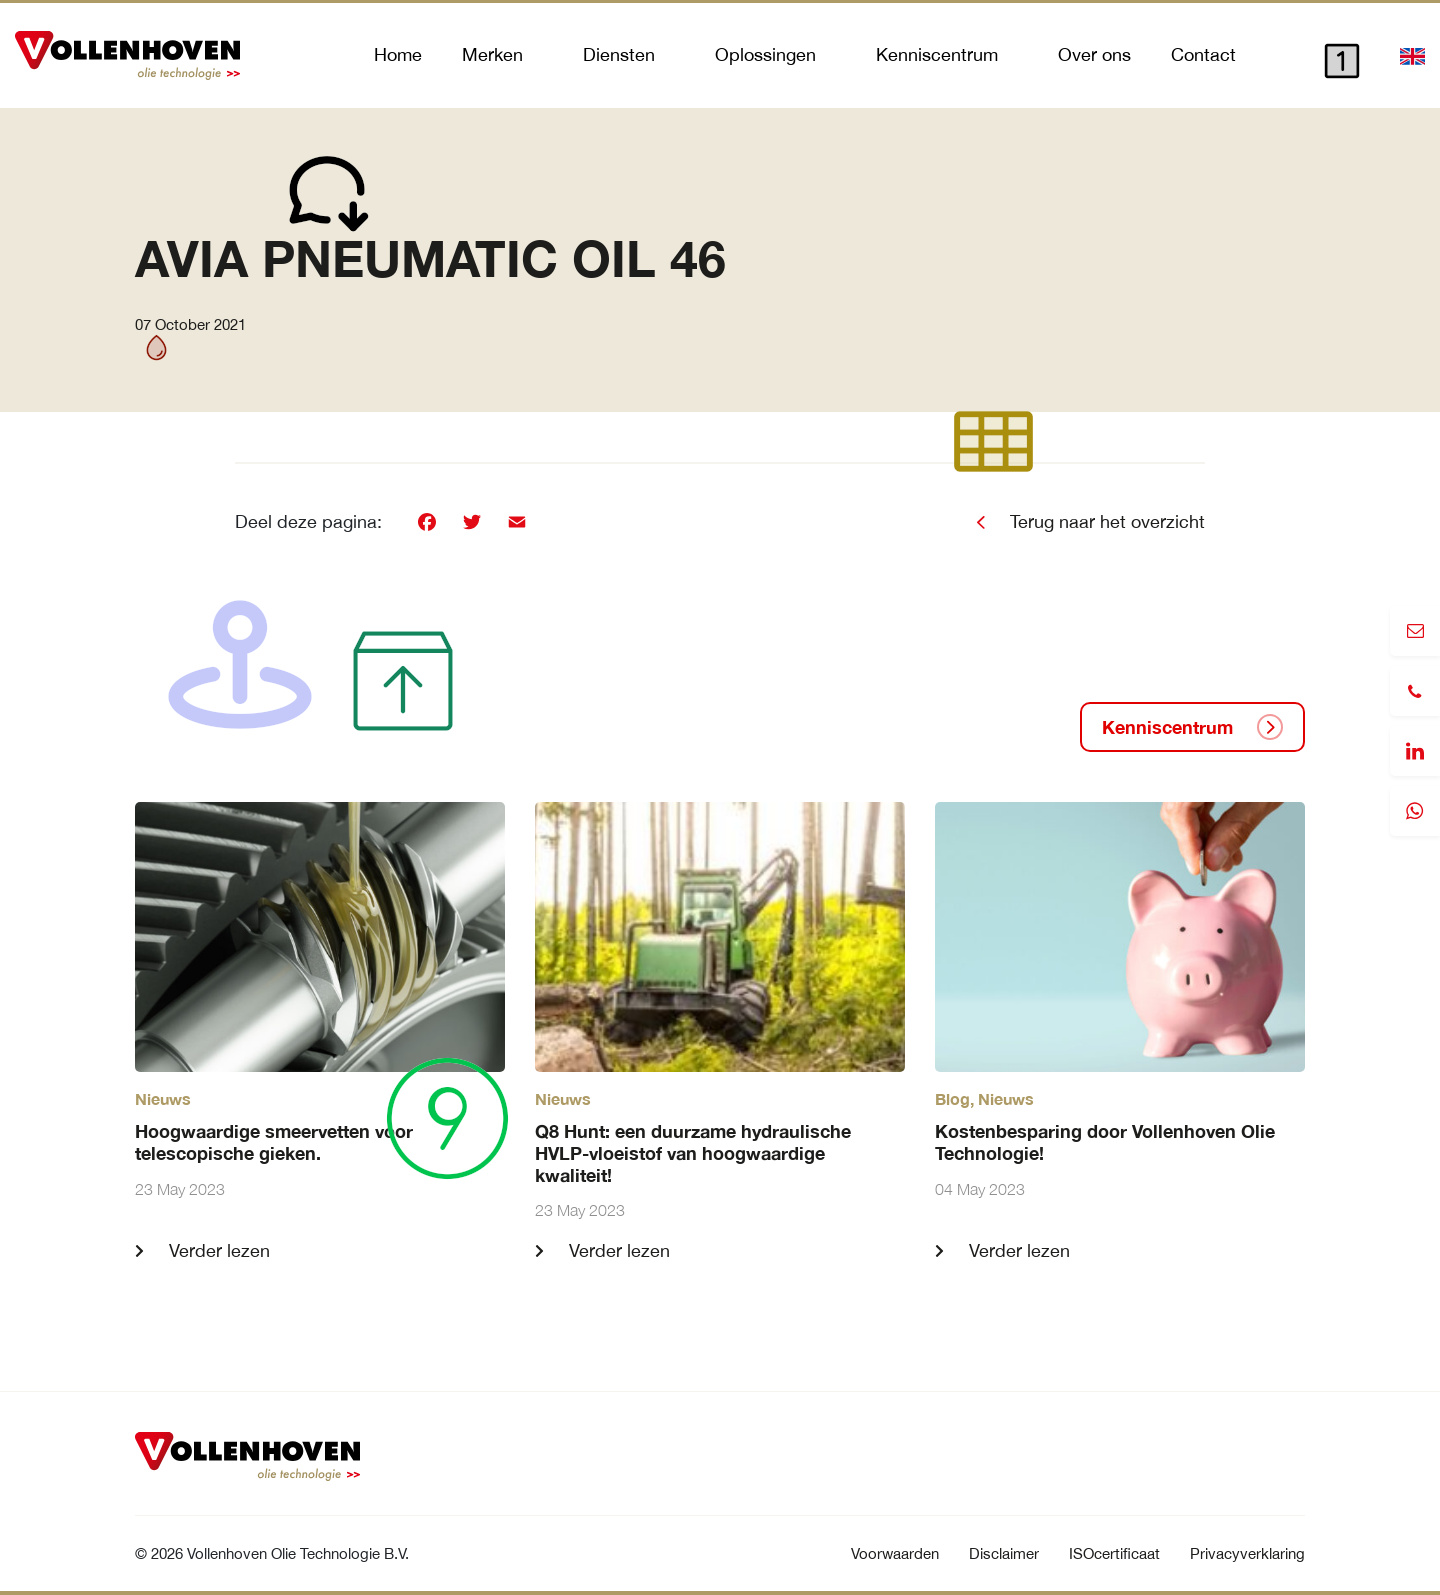 The height and width of the screenshot is (1595, 1440). What do you see at coordinates (156, 348) in the screenshot?
I see `adjust humidity or water settings` at bounding box center [156, 348].